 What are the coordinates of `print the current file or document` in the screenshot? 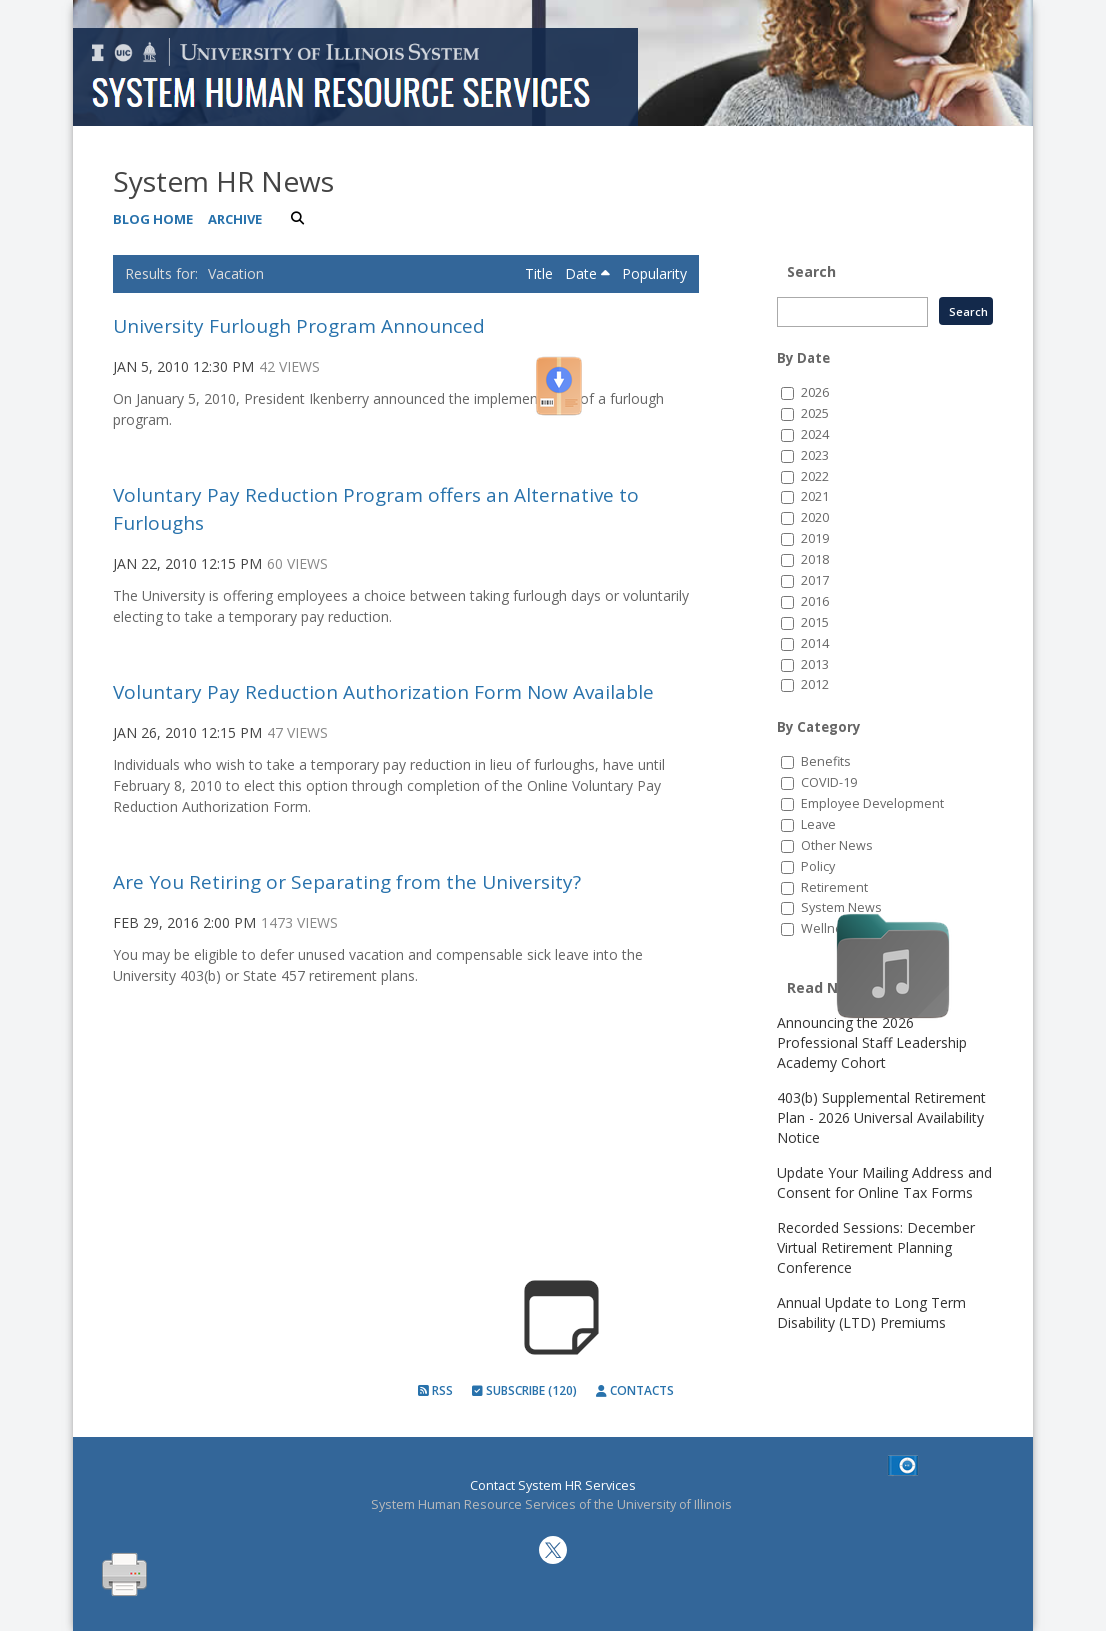 It's located at (124, 1574).